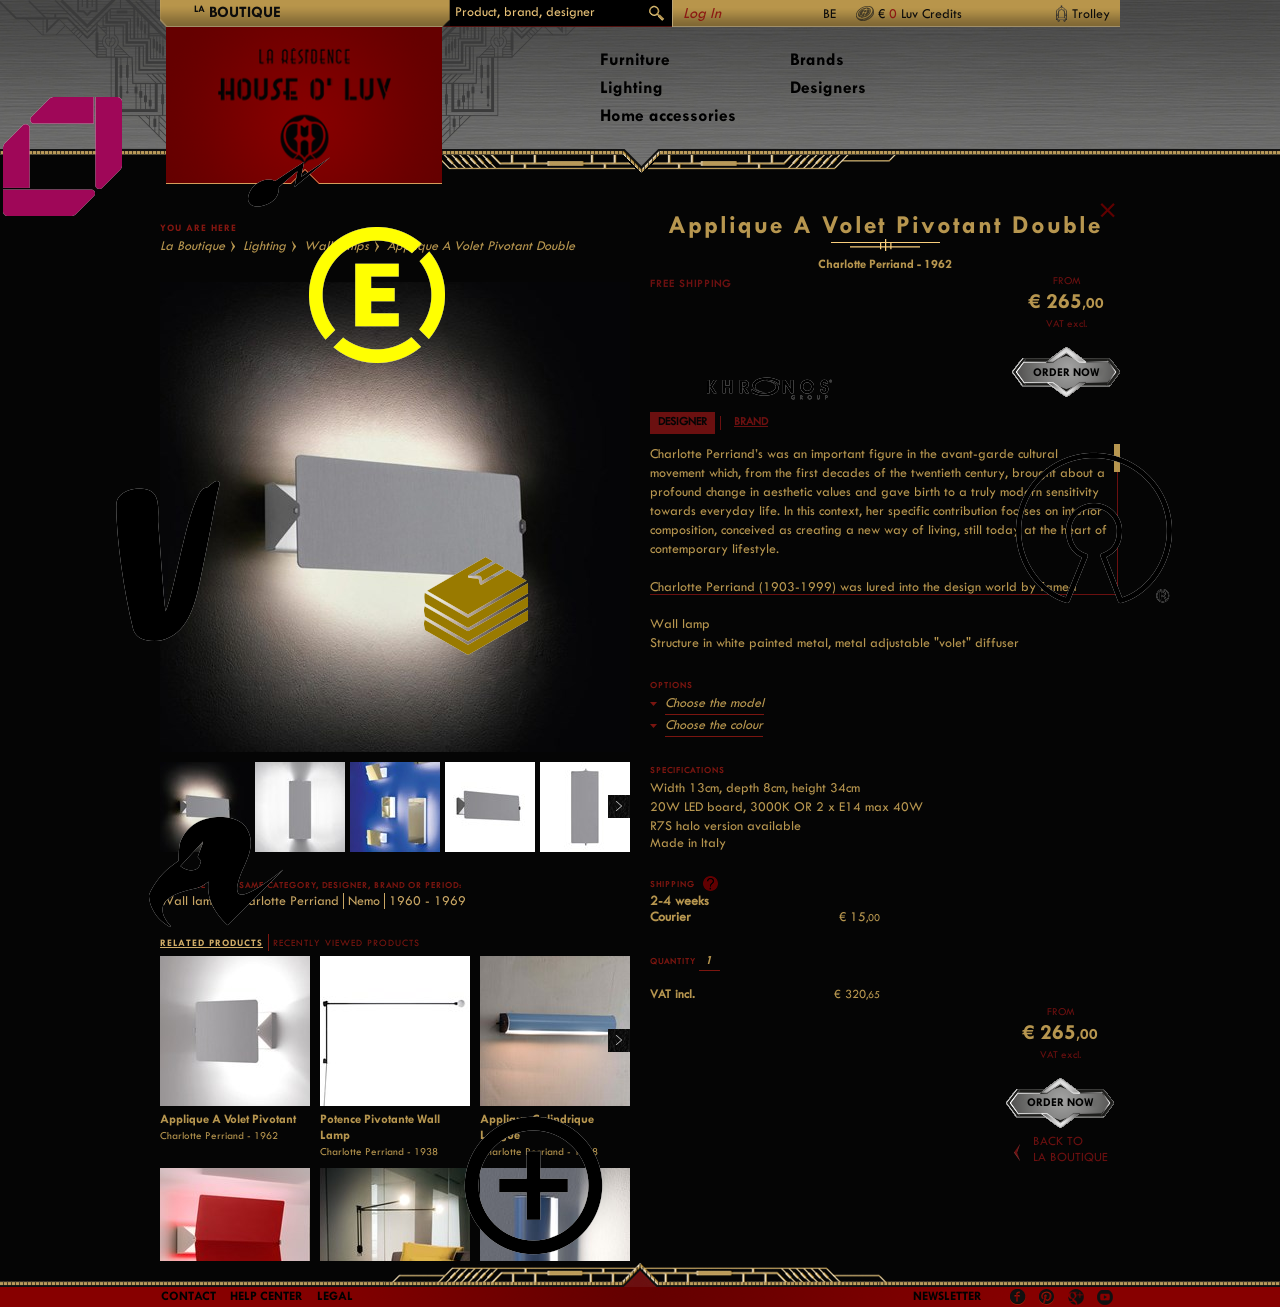 The height and width of the screenshot is (1307, 1280). Describe the element at coordinates (476, 606) in the screenshot. I see `open BookStack documentation platform` at that location.